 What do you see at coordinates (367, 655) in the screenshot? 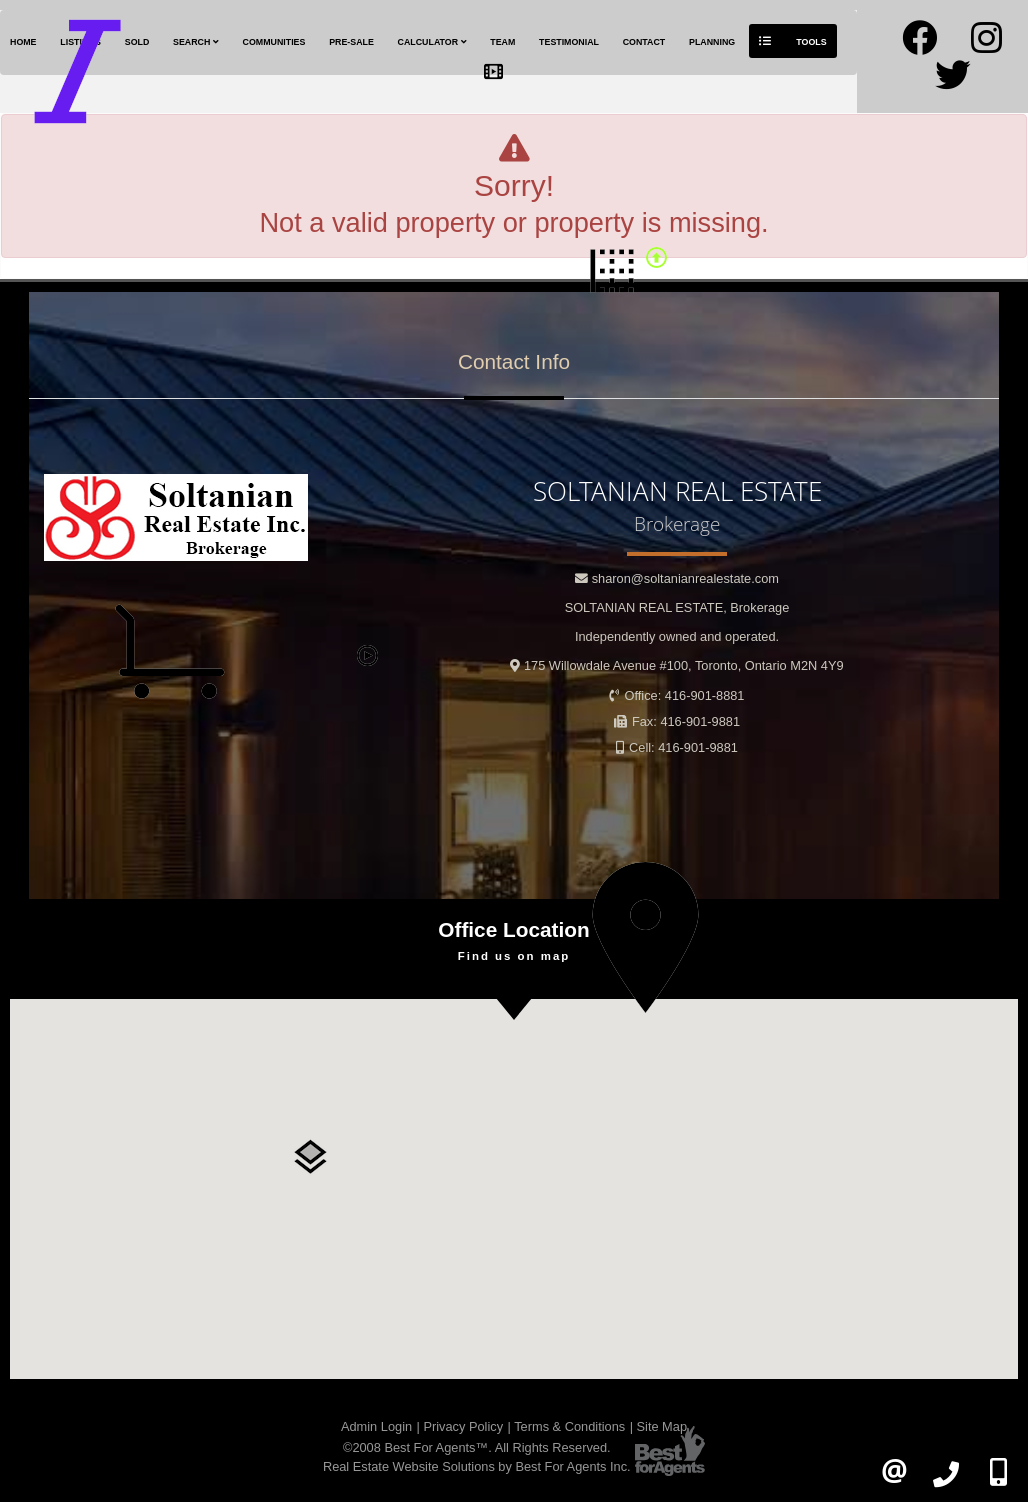
I see `play media or video content` at bounding box center [367, 655].